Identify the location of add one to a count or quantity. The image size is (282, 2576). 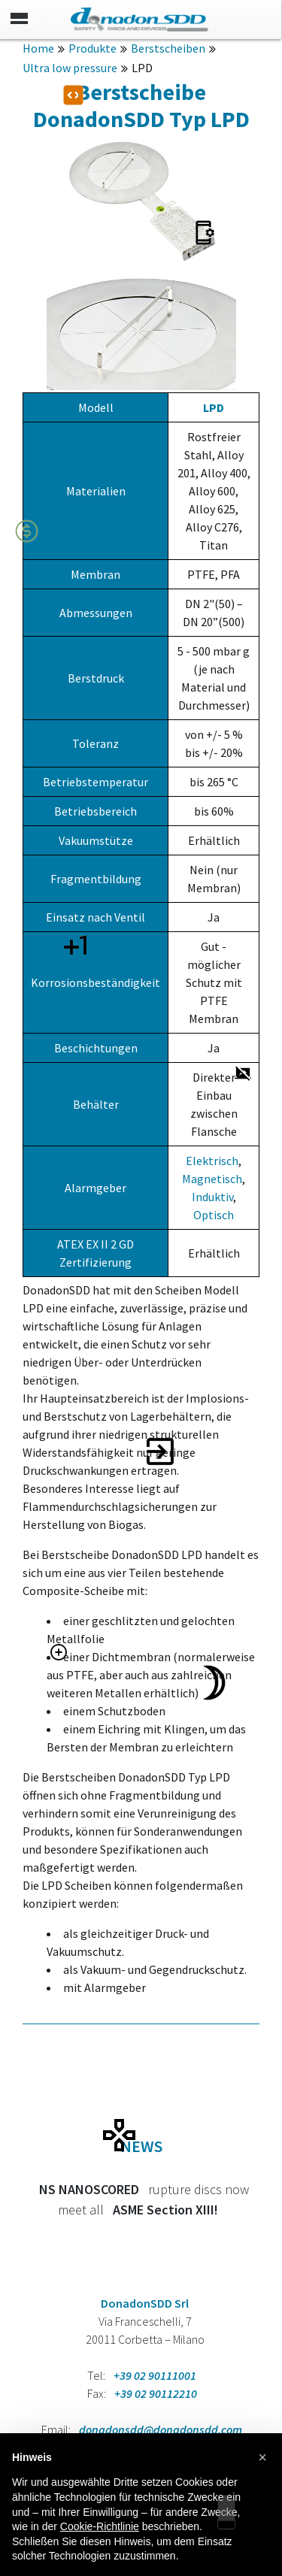
(76, 946).